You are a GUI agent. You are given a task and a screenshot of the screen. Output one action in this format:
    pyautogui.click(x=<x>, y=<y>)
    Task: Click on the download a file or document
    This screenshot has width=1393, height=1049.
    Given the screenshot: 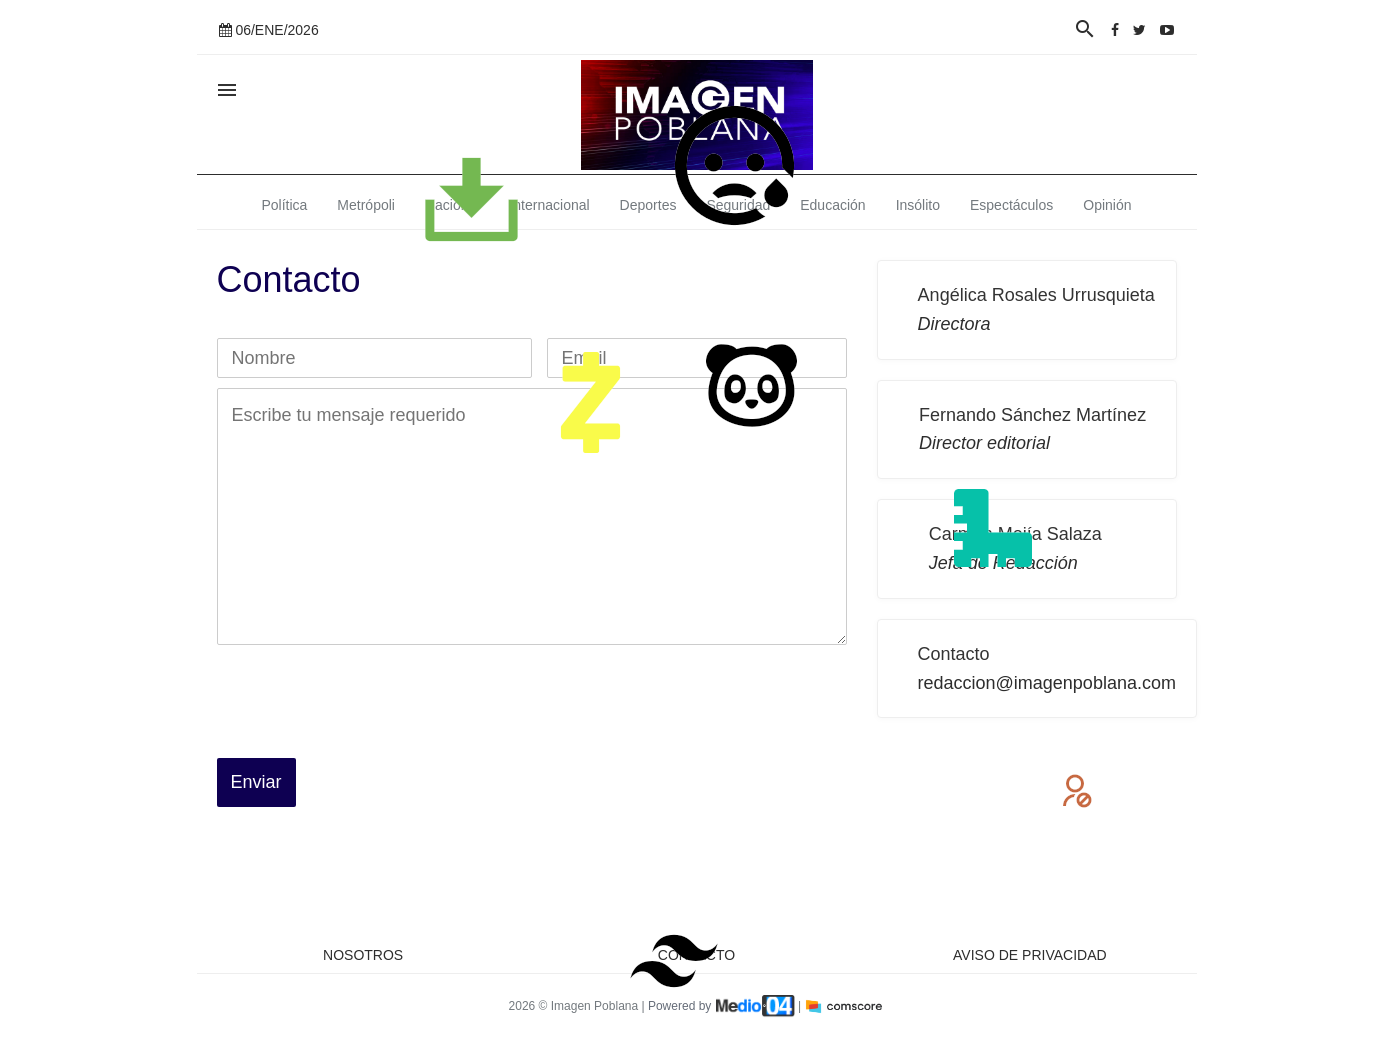 What is the action you would take?
    pyautogui.click(x=471, y=199)
    